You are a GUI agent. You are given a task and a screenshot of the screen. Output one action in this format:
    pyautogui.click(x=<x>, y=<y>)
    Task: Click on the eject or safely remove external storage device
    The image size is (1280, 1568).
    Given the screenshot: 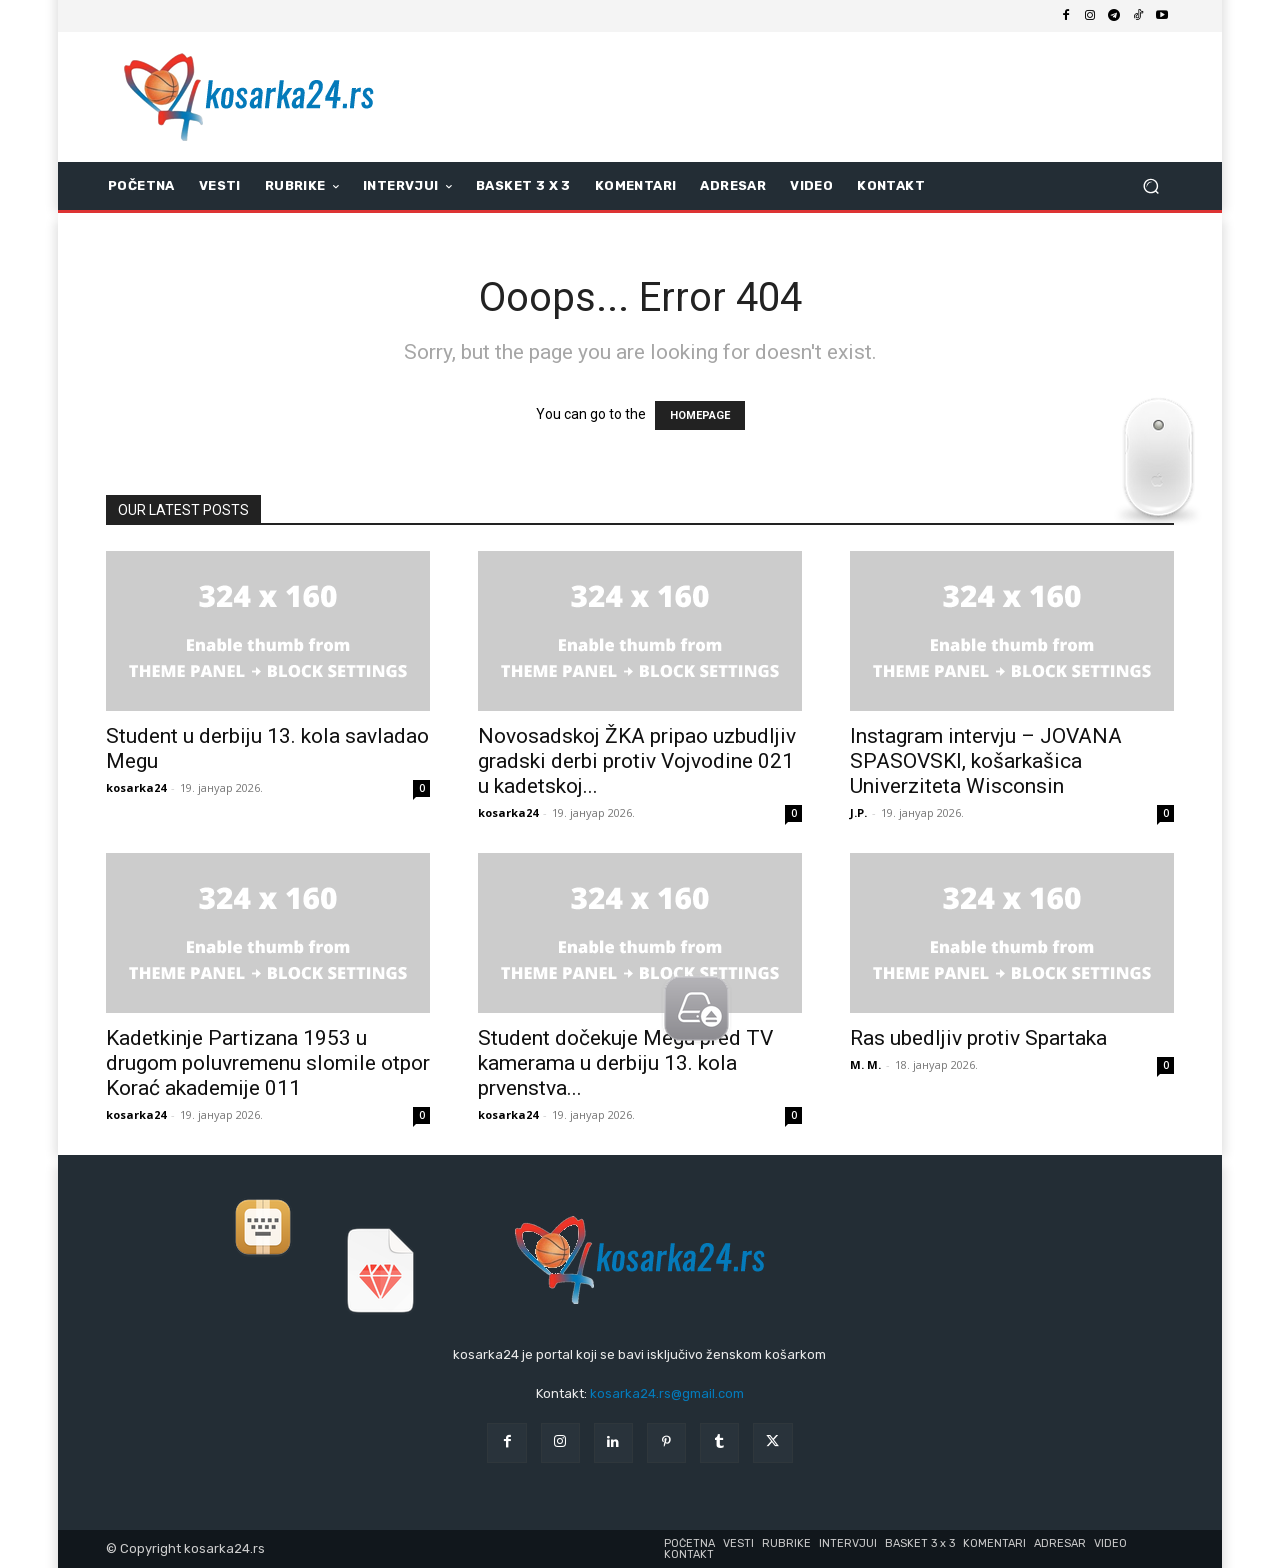 What is the action you would take?
    pyautogui.click(x=696, y=1009)
    